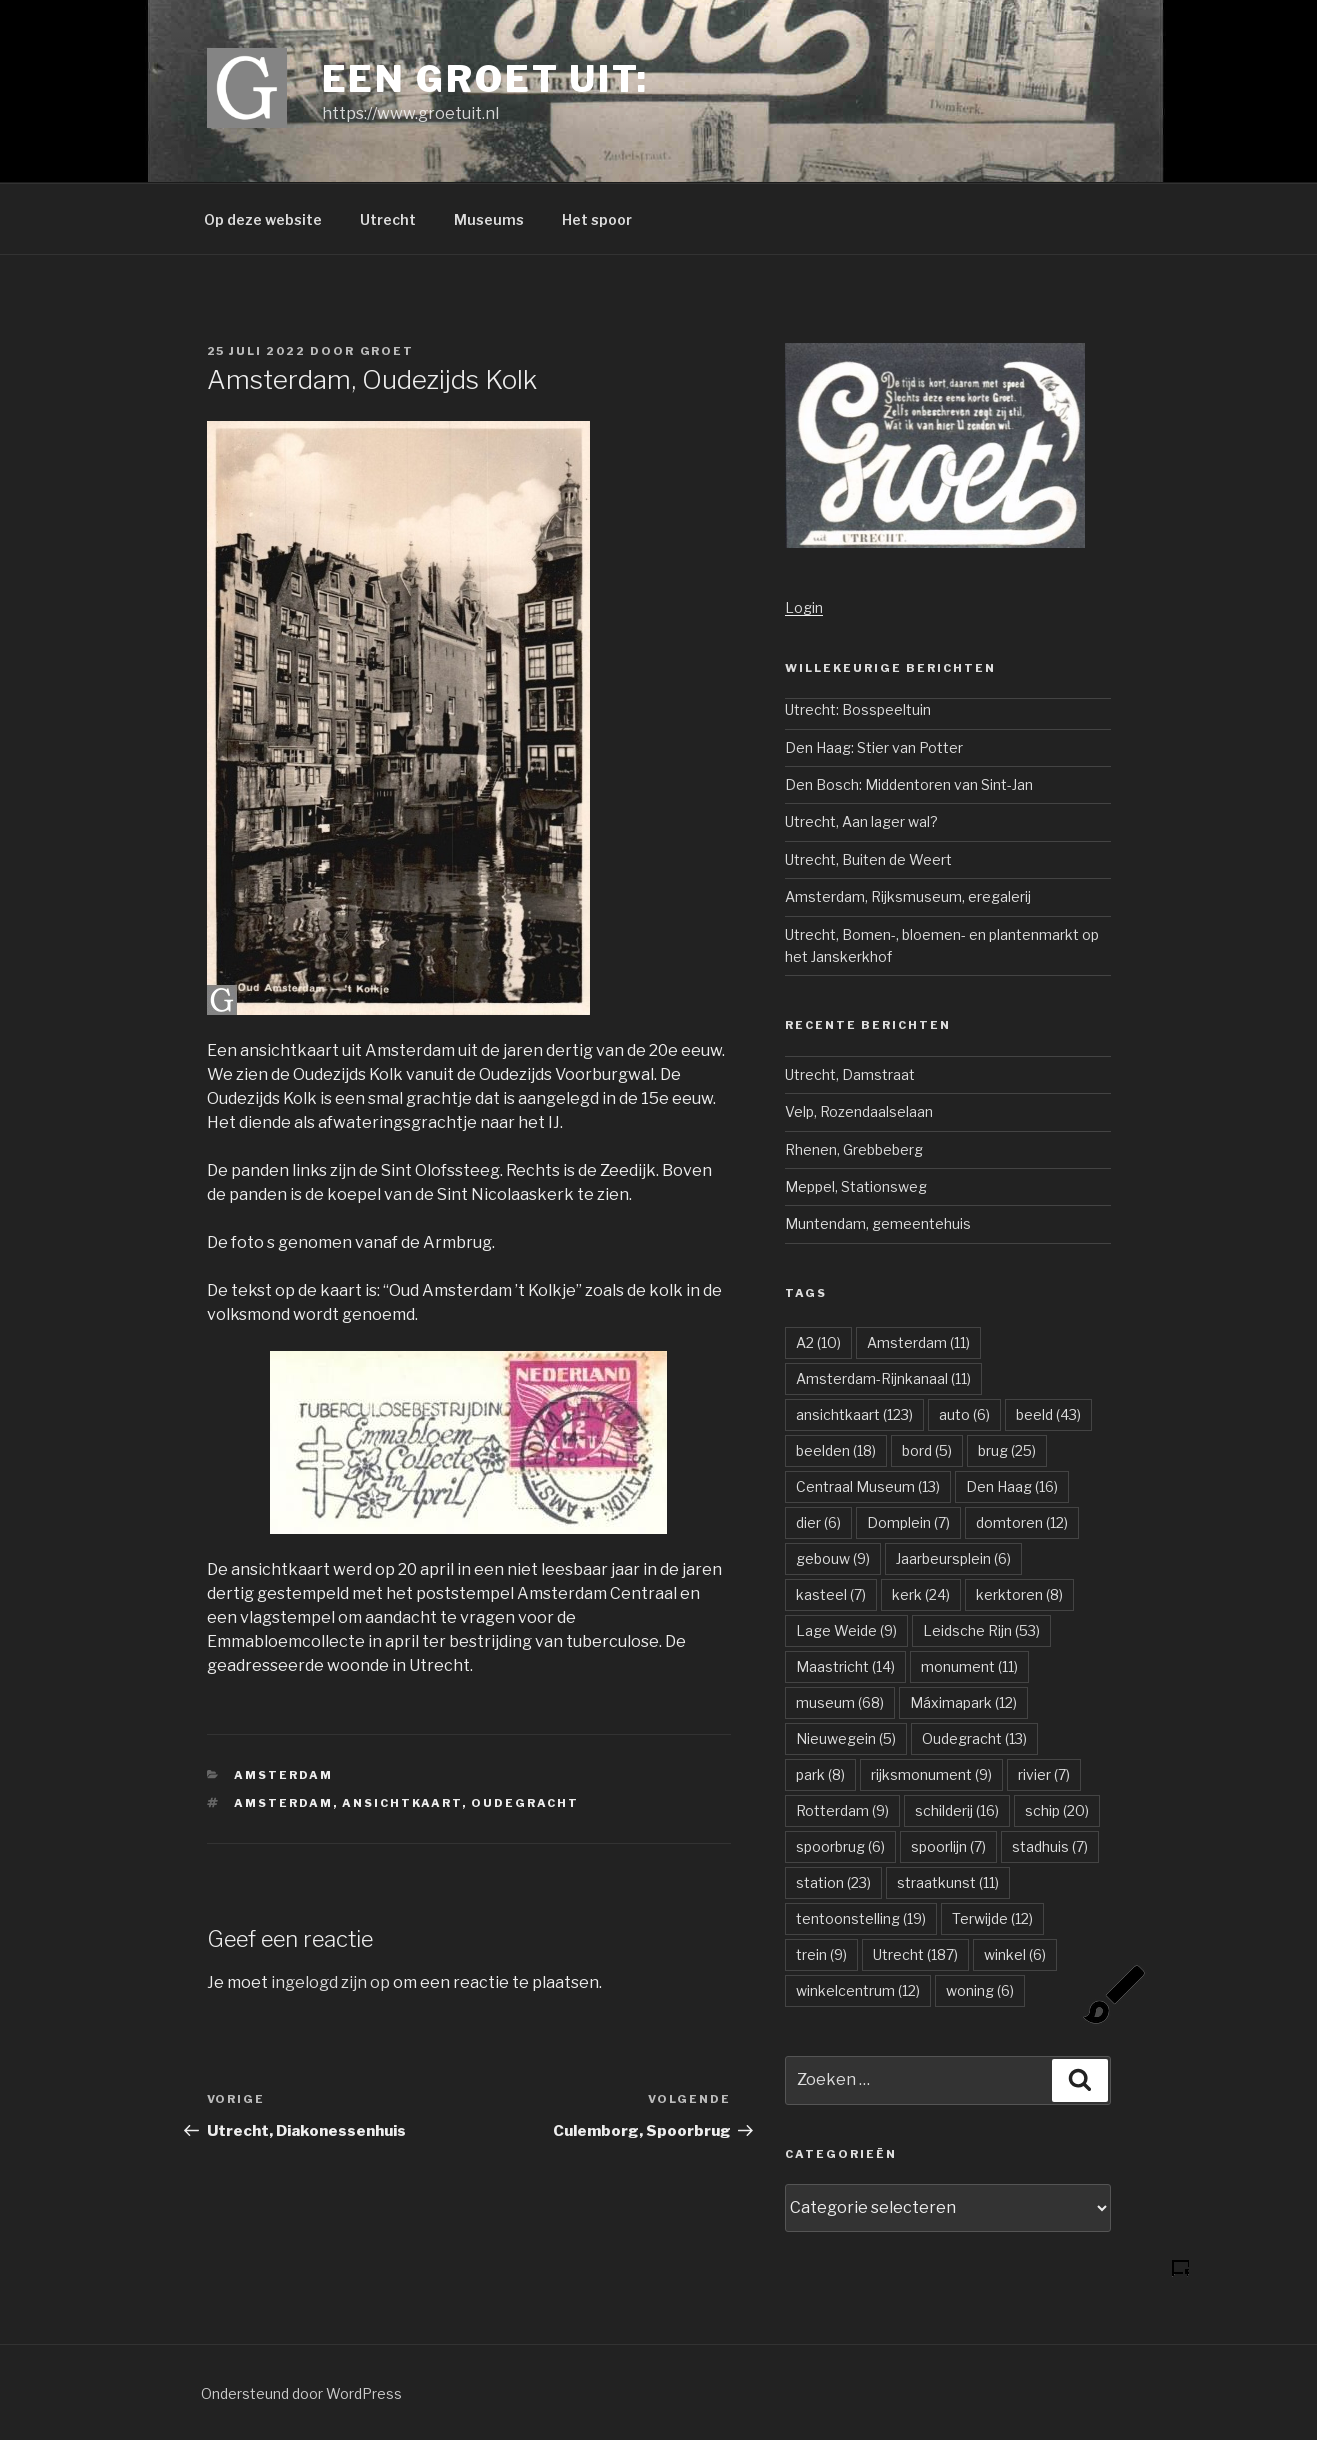 The image size is (1317, 2440). What do you see at coordinates (1115, 1994) in the screenshot?
I see `access drawing or painting tools` at bounding box center [1115, 1994].